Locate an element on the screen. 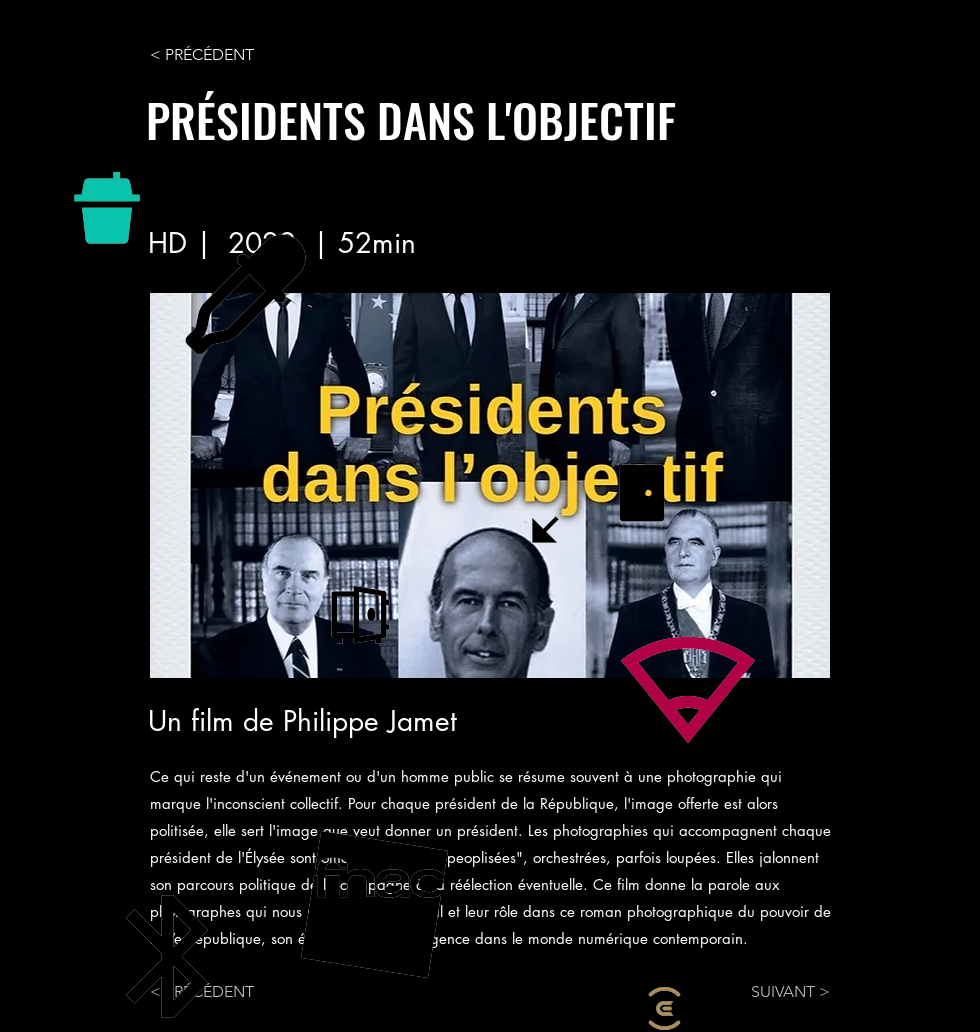 The height and width of the screenshot is (1032, 980). toggle bluetooth connectivity is located at coordinates (167, 956).